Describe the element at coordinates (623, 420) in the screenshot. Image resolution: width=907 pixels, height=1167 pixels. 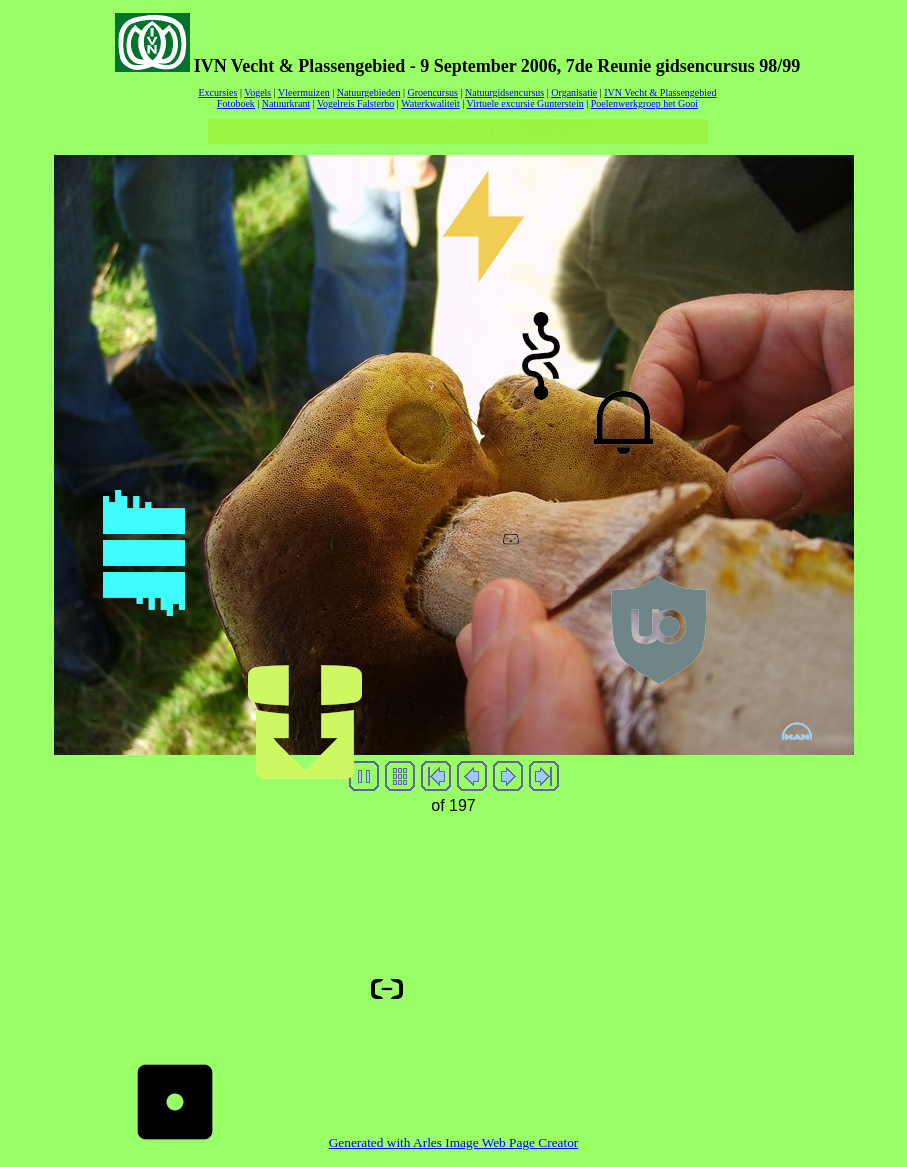
I see `view notifications` at that location.